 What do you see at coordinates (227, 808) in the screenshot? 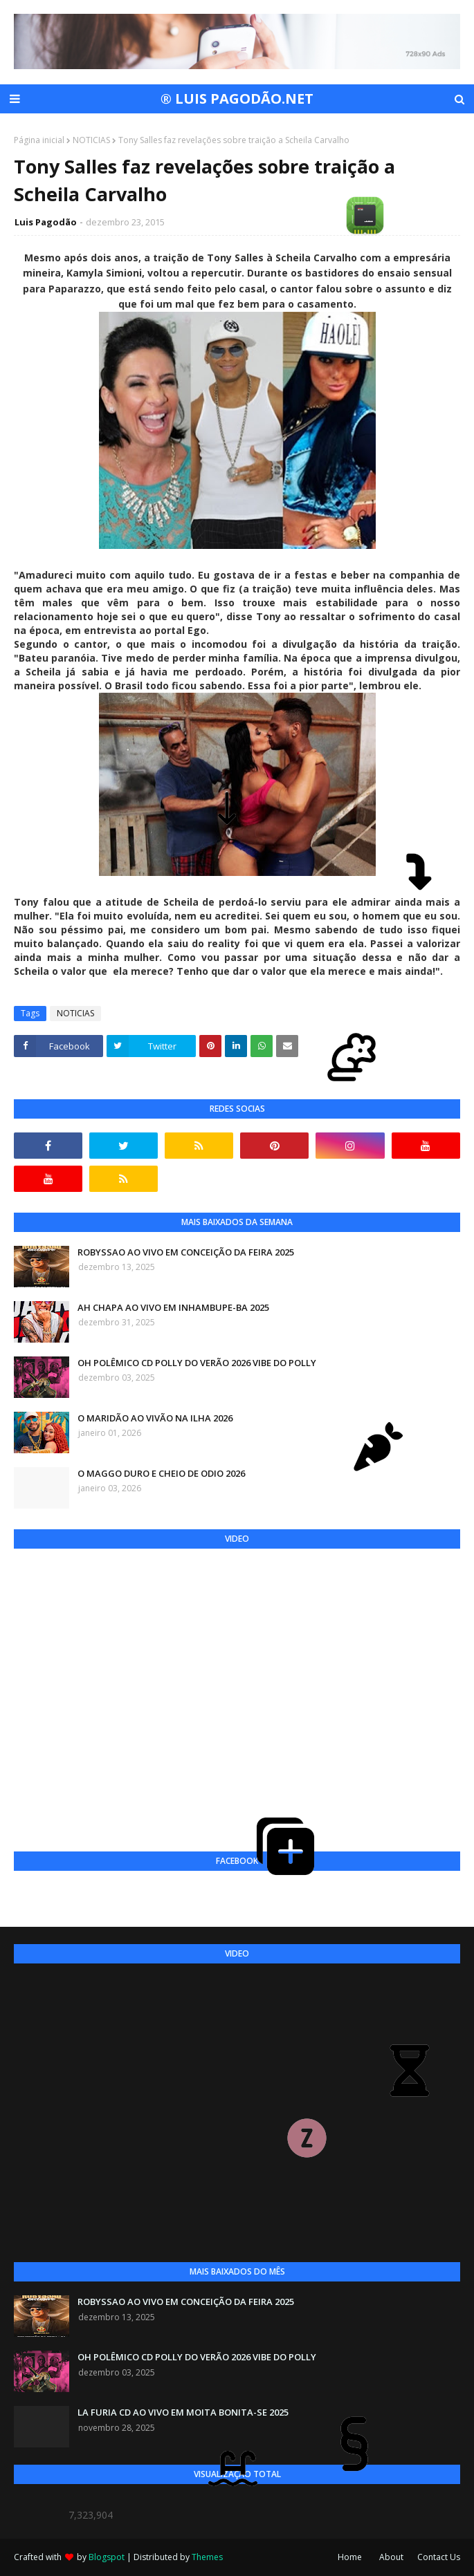
I see `scroll down for more content` at bounding box center [227, 808].